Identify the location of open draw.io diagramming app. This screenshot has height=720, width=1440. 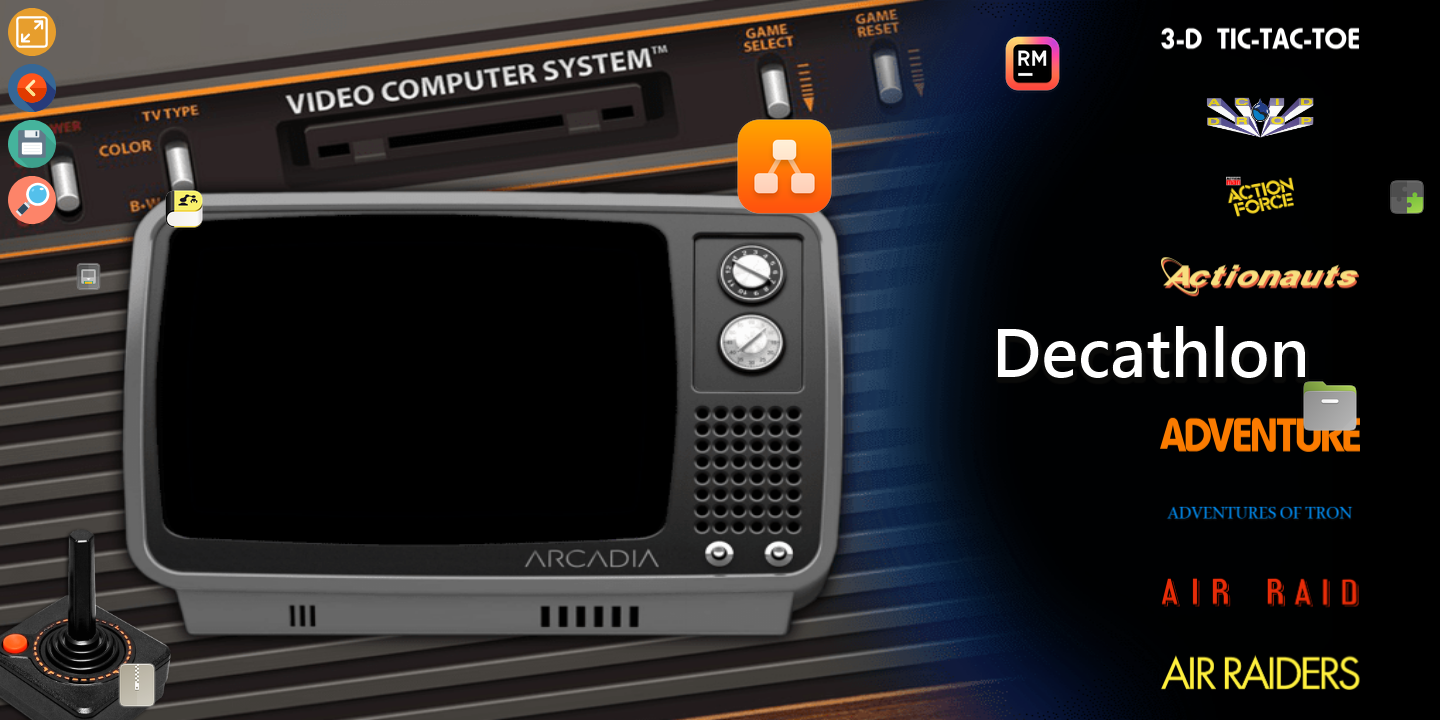
(784, 166).